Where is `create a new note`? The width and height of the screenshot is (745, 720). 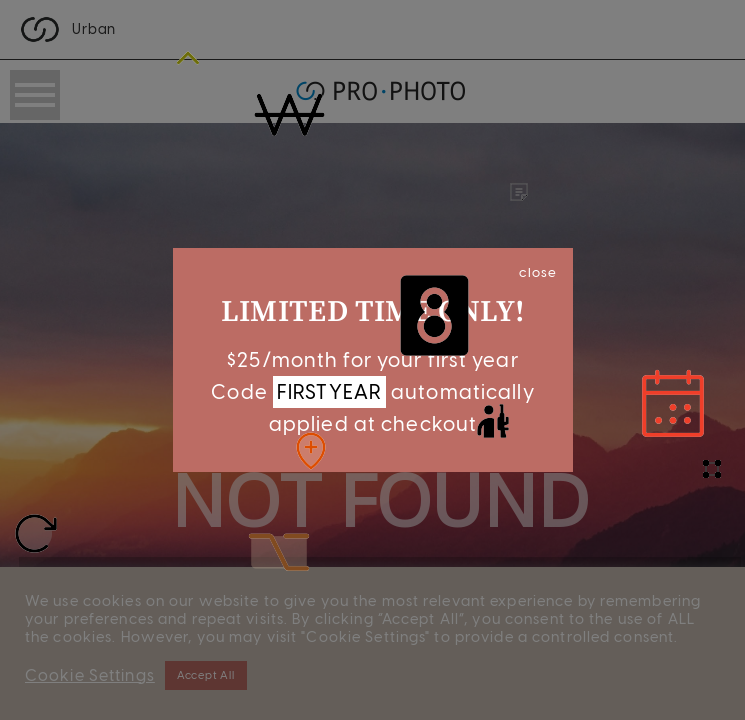
create a new note is located at coordinates (519, 192).